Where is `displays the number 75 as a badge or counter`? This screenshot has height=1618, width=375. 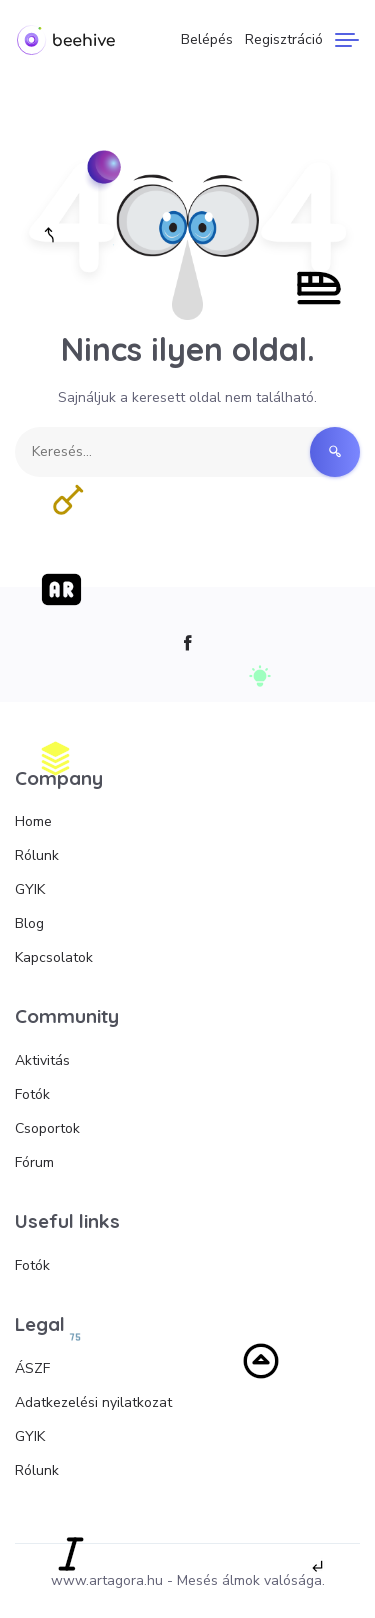 displays the number 75 as a badge or counter is located at coordinates (75, 1337).